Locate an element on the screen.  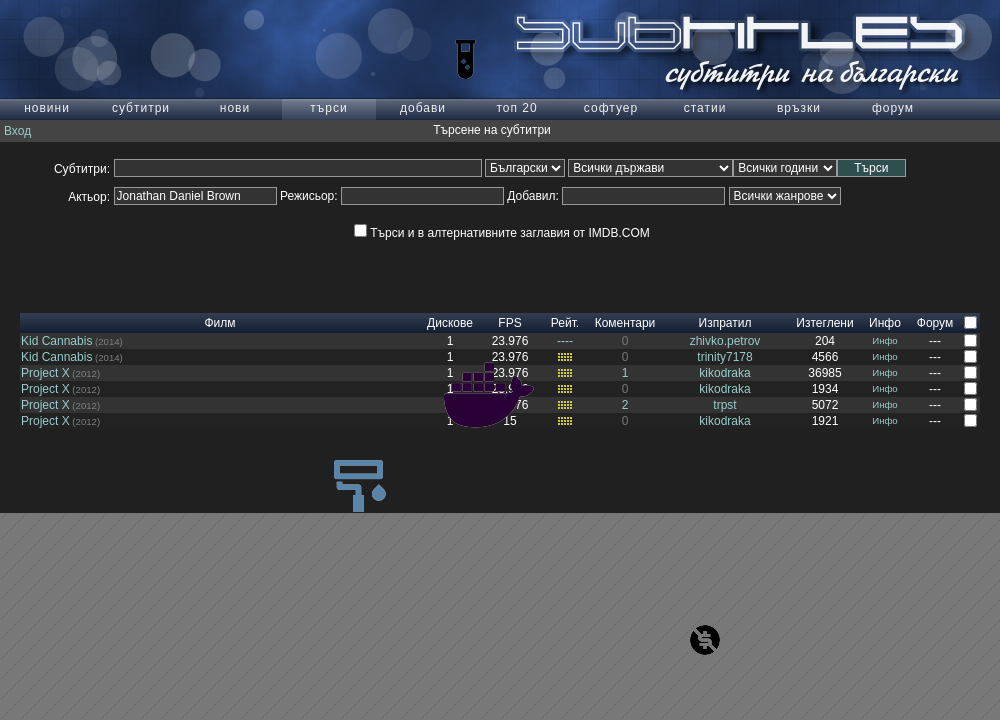
indicates non-commercial creative commons license is located at coordinates (705, 640).